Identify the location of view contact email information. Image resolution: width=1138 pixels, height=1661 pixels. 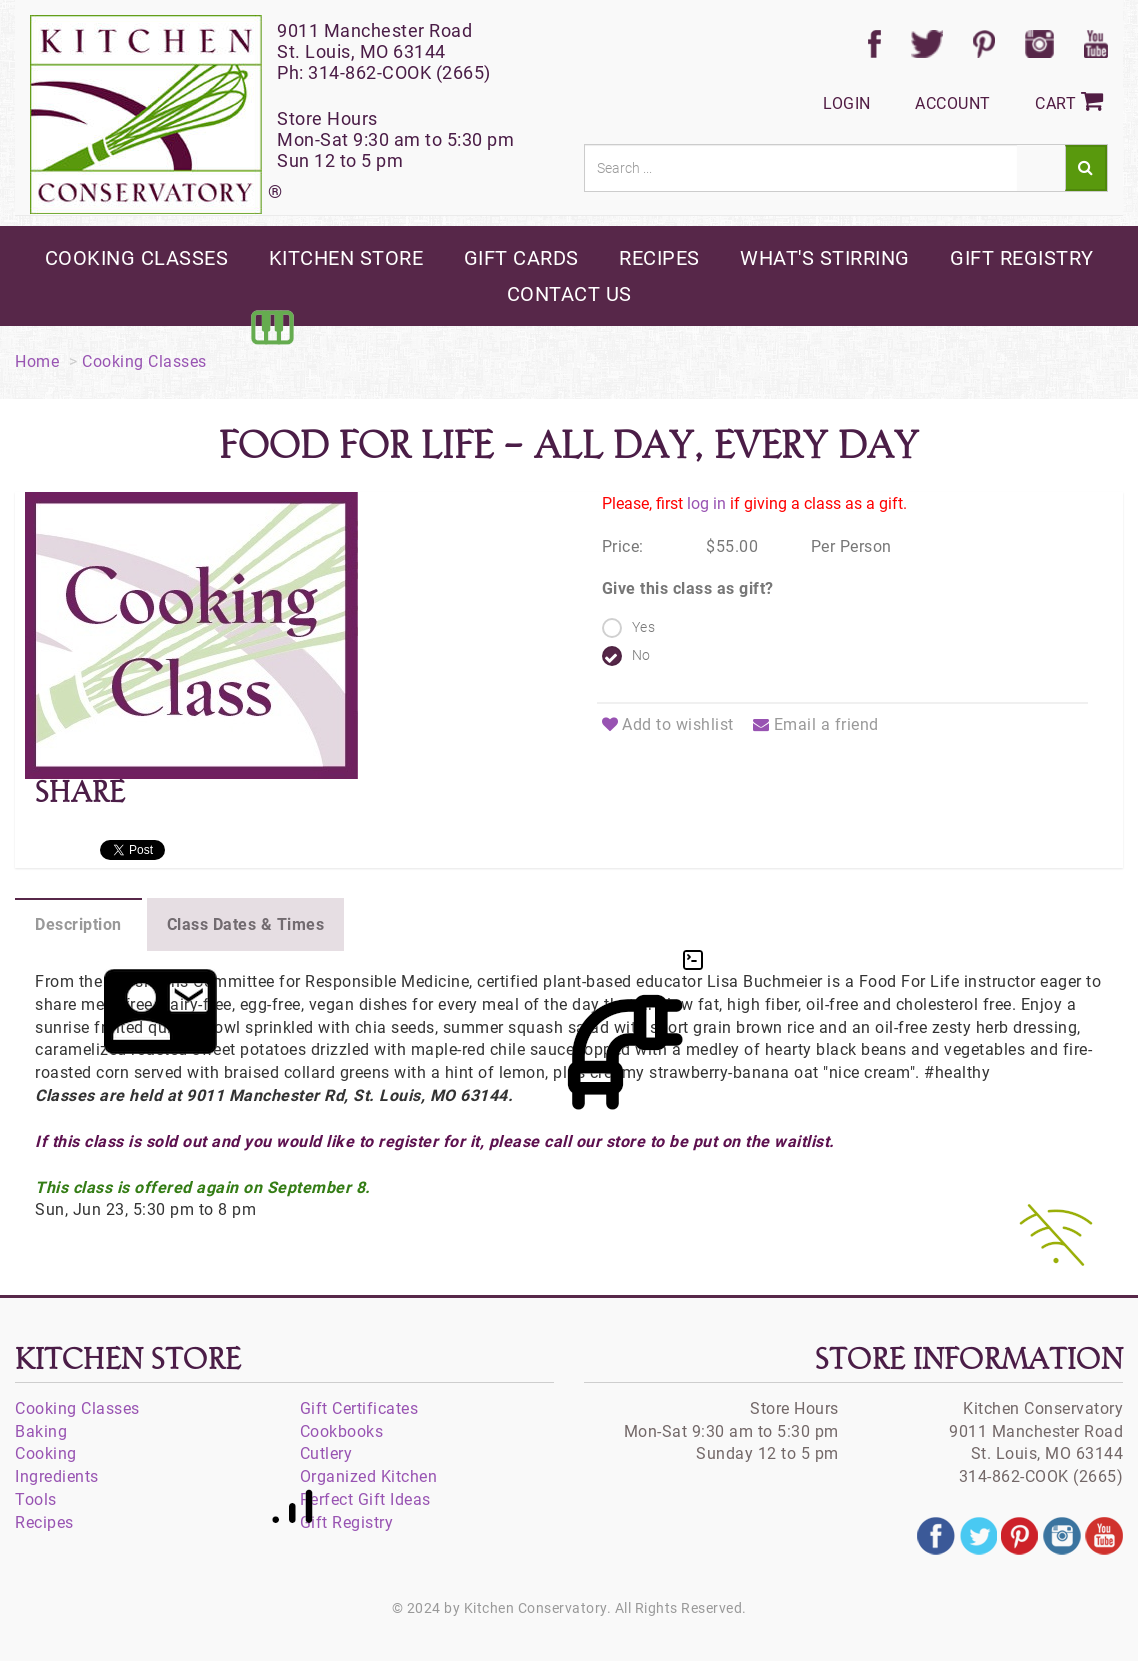
(160, 1011).